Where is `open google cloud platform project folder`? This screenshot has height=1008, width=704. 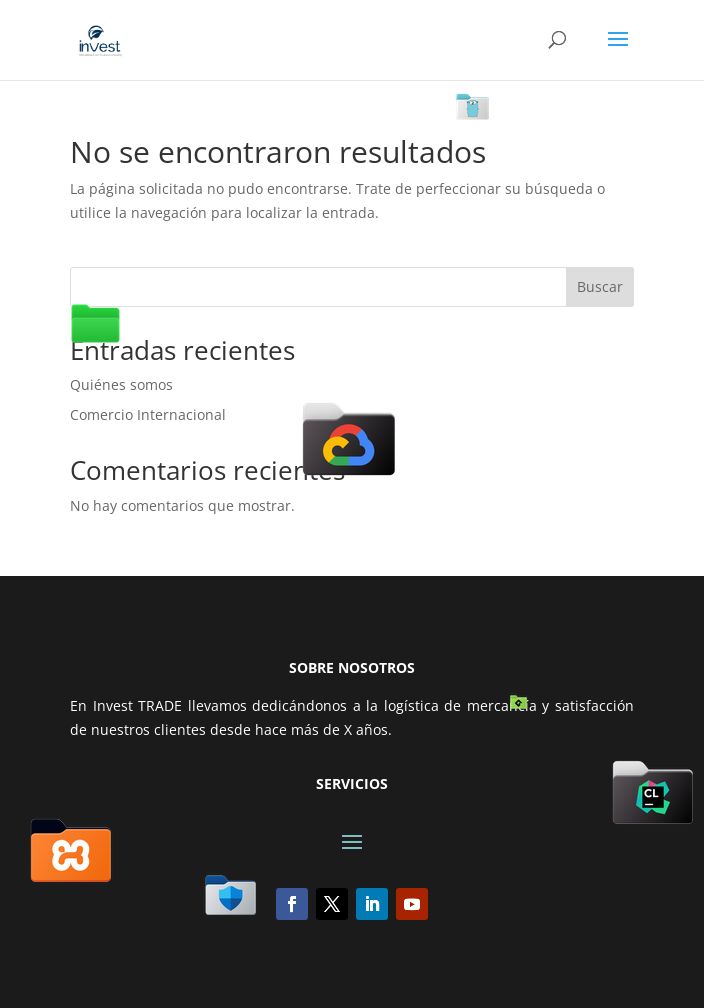
open google cloud platform project folder is located at coordinates (348, 441).